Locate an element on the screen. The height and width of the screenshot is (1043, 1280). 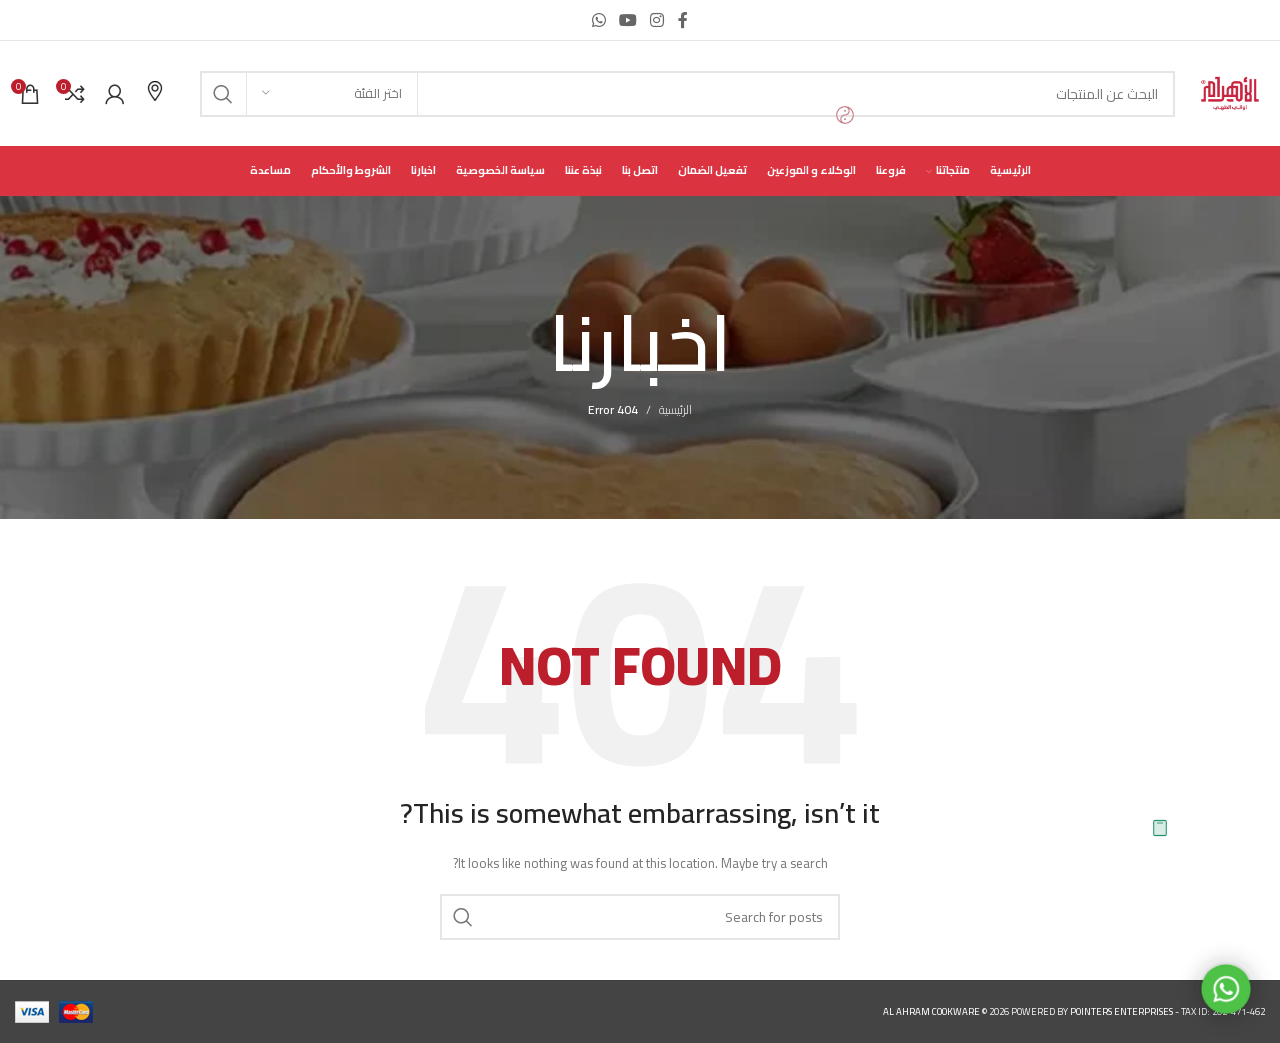
toggle balance or harmony mode is located at coordinates (845, 115).